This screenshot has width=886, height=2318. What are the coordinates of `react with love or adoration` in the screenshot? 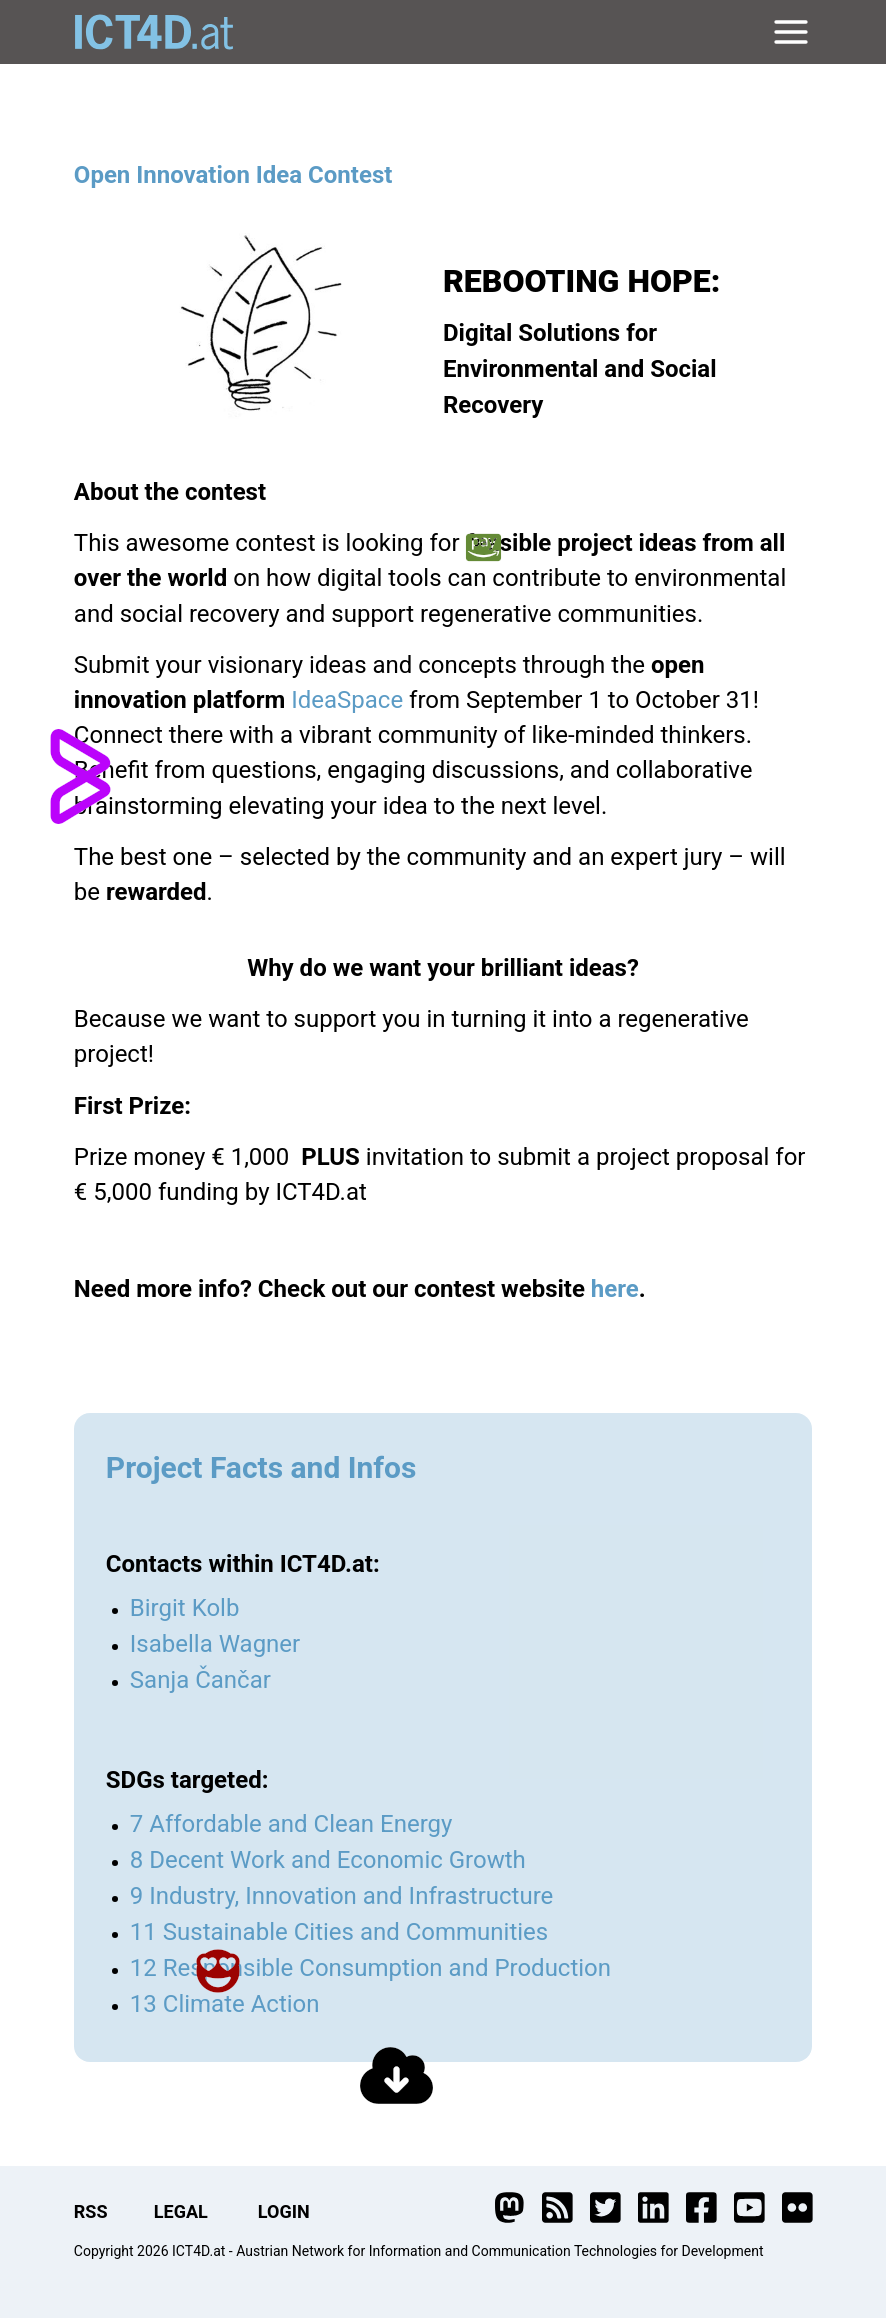 It's located at (218, 1971).